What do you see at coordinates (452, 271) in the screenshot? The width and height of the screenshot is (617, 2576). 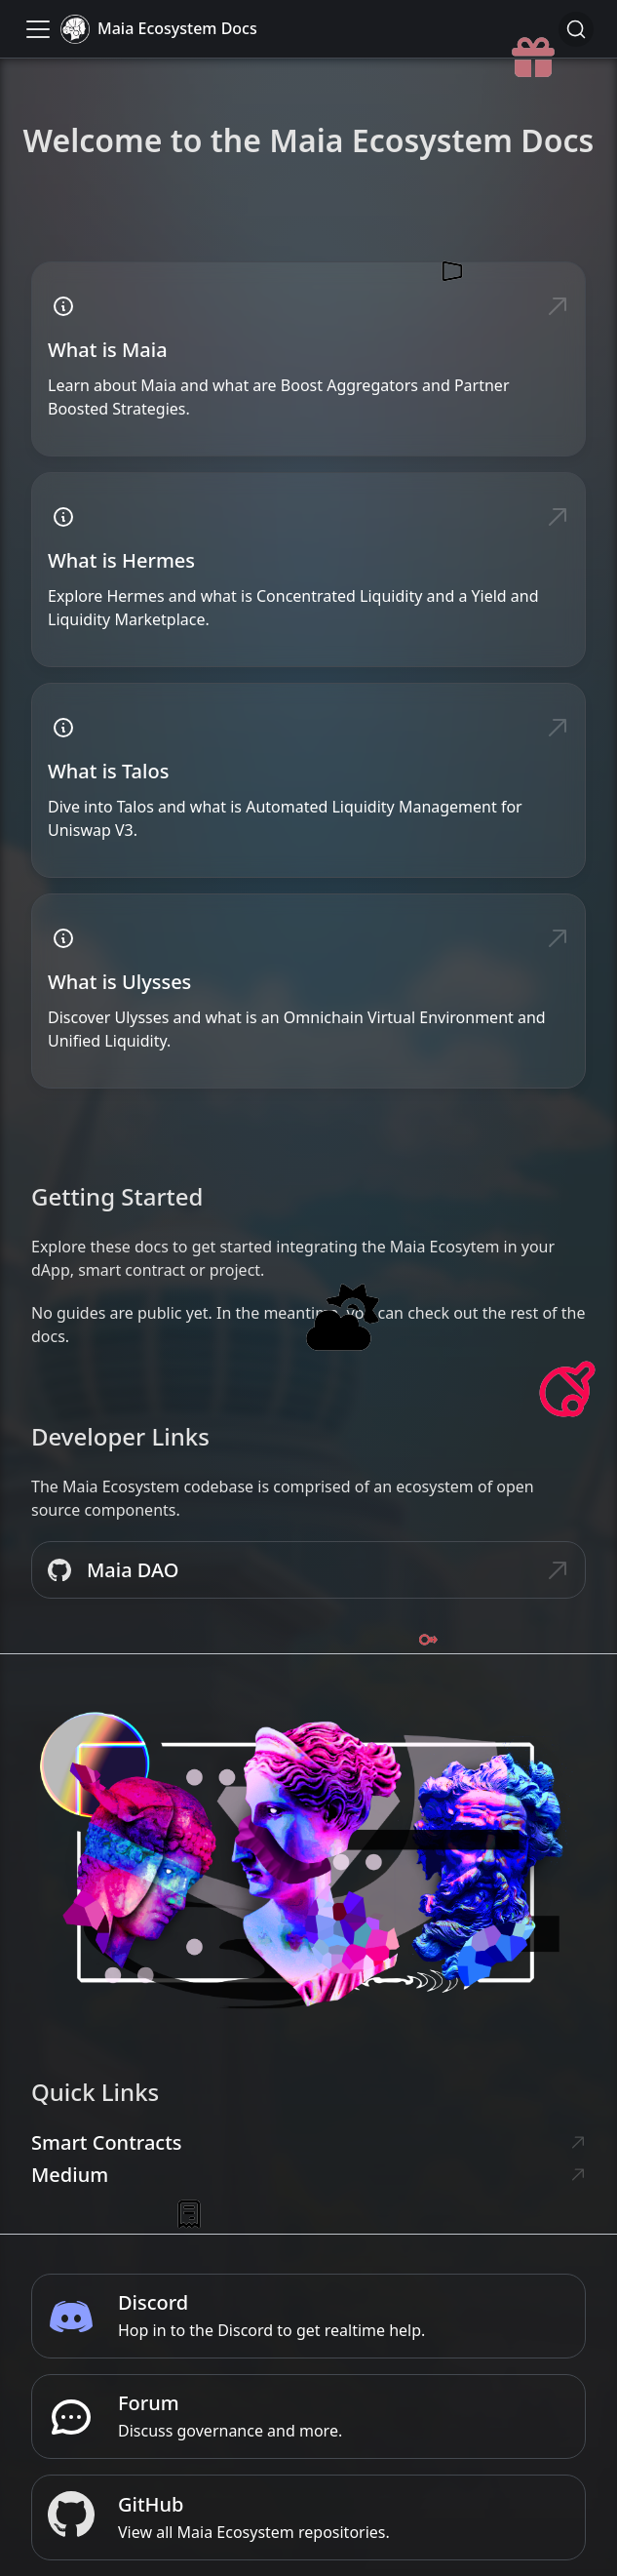 I see `skew or shear object horizontally` at bounding box center [452, 271].